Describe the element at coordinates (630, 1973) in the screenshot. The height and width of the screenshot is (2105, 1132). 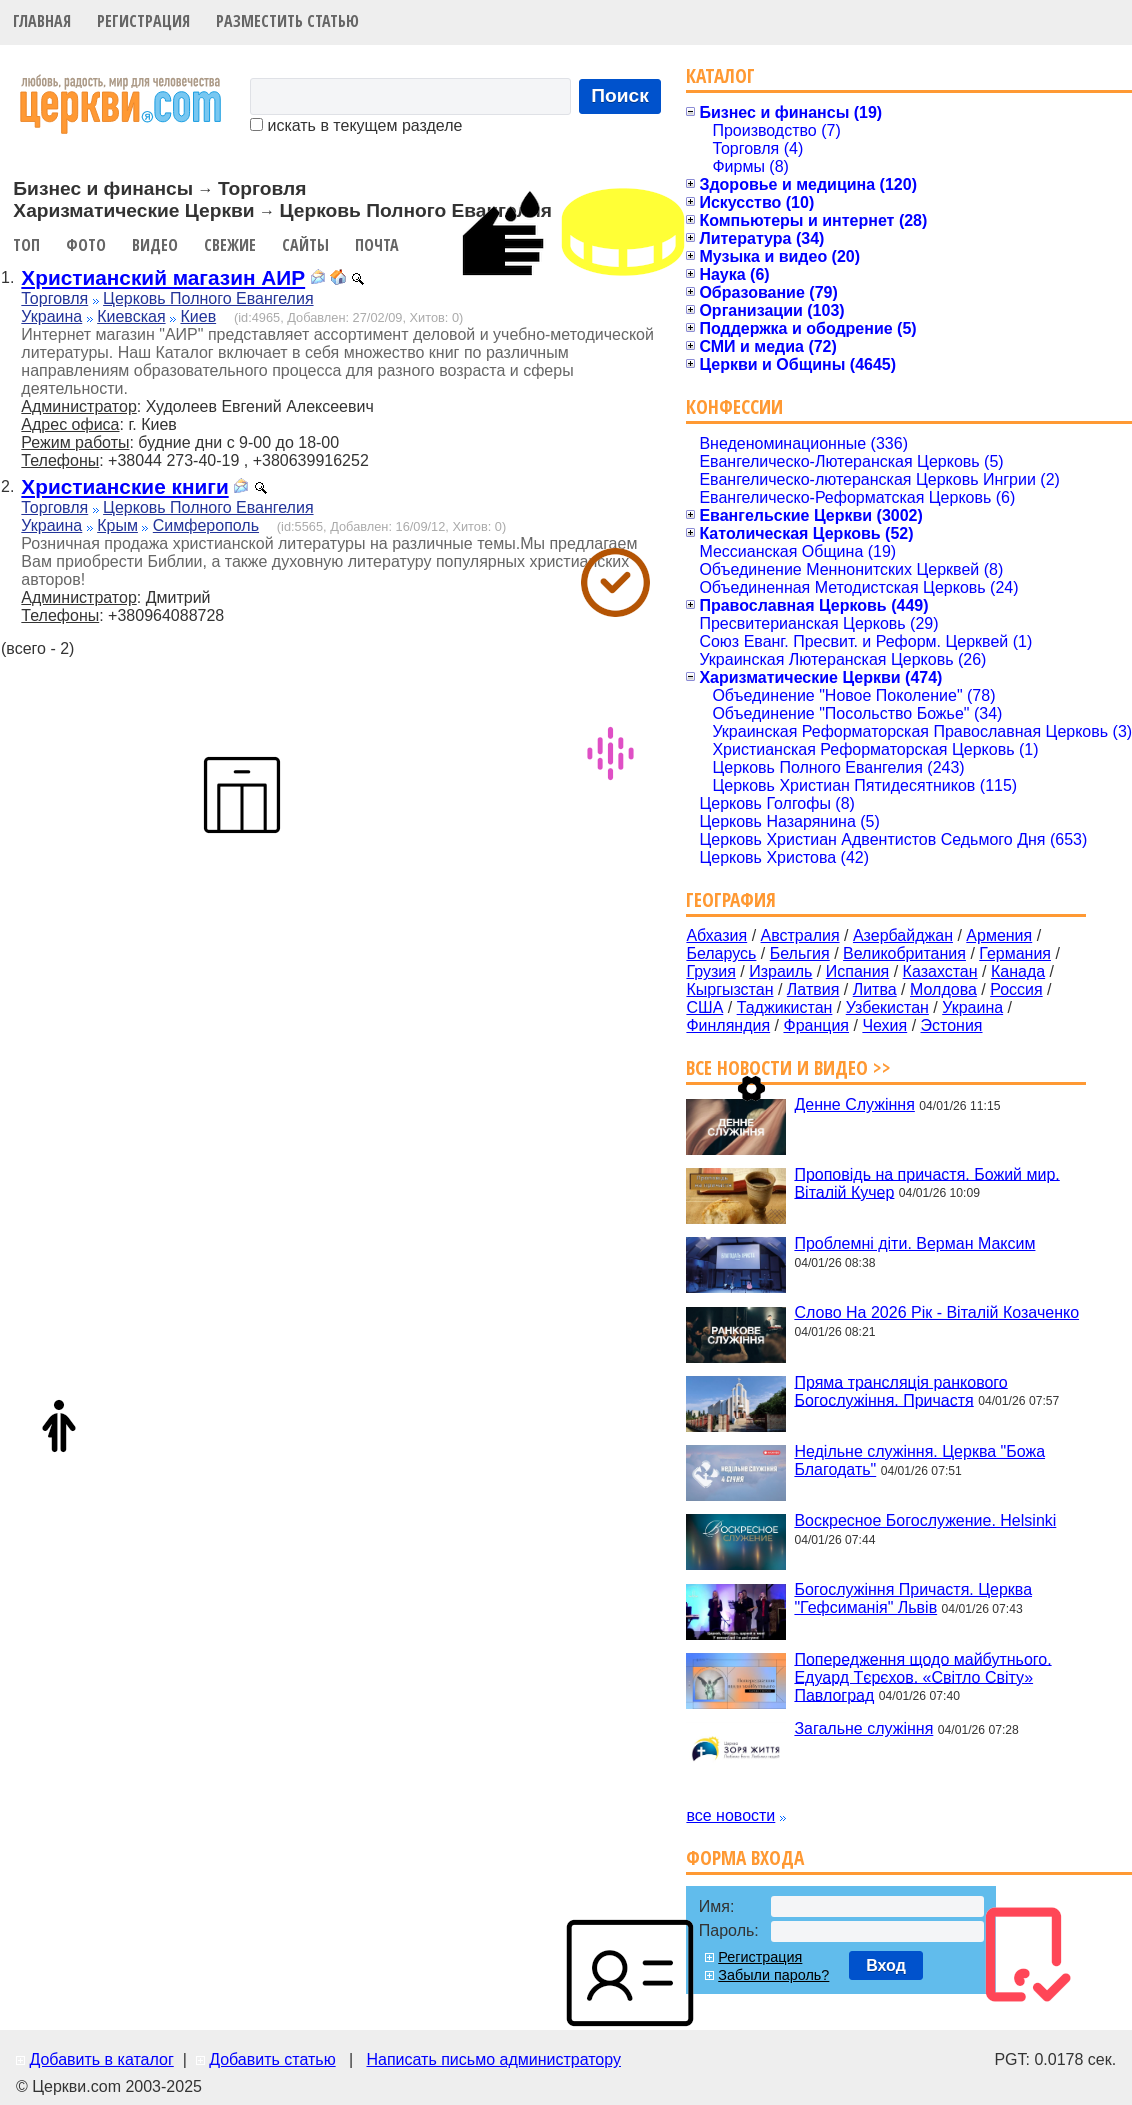
I see `view profile or account information` at that location.